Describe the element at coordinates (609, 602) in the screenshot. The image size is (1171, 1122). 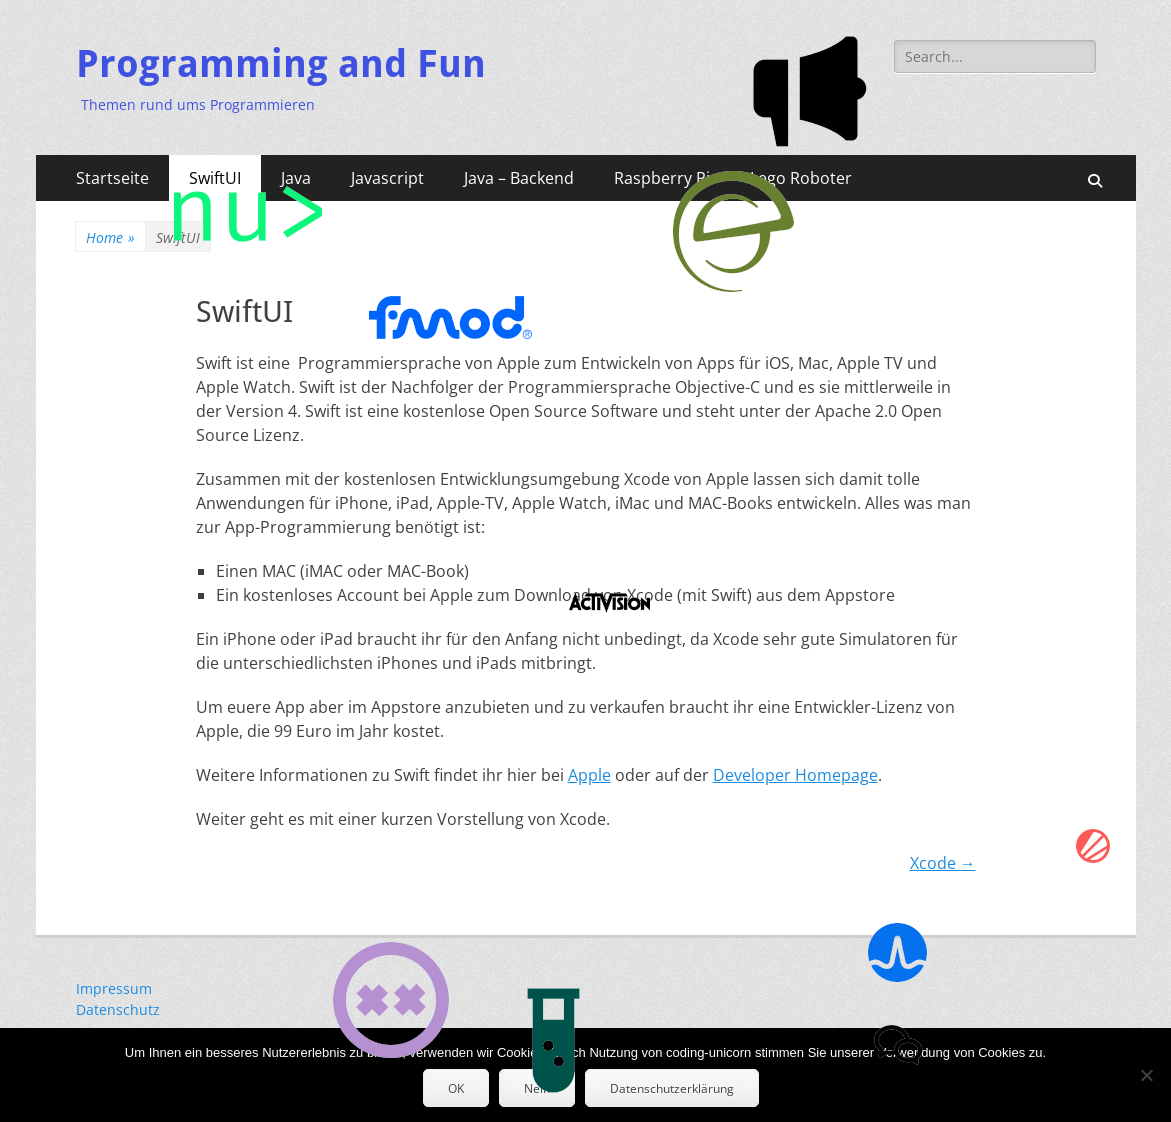
I see `activision company logo` at that location.